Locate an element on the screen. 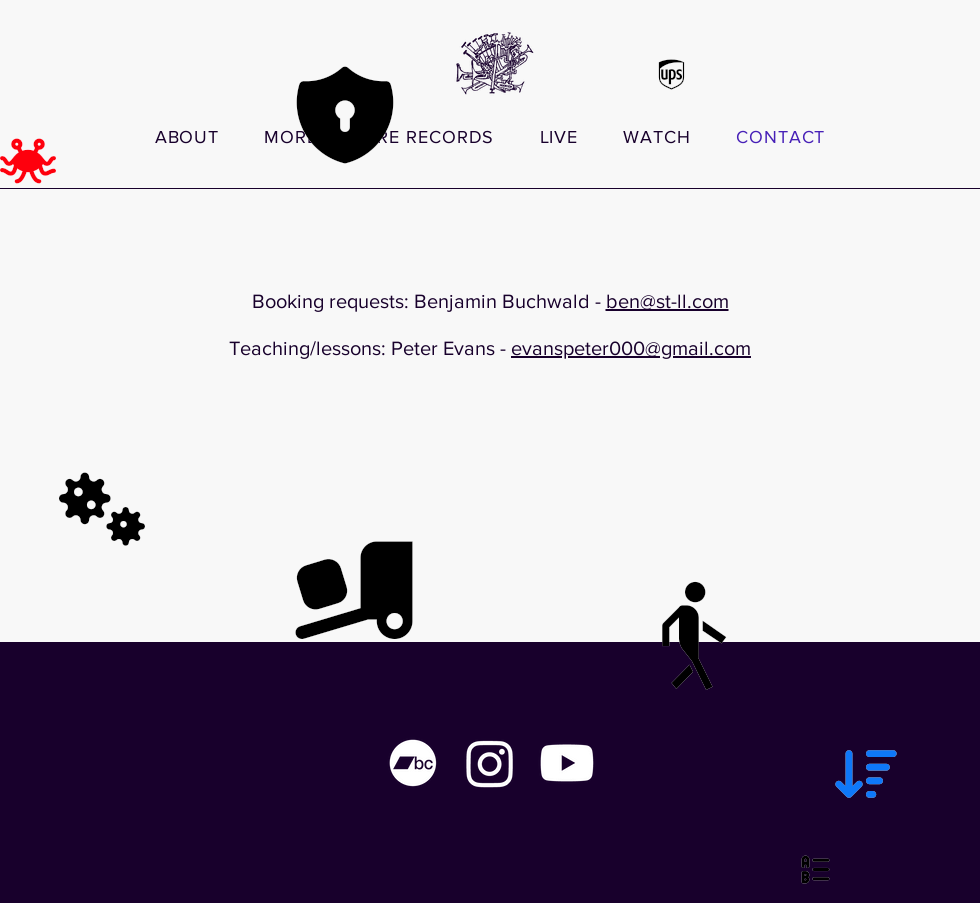  represents pastafarianism or the flying spaghetti monster is located at coordinates (28, 161).